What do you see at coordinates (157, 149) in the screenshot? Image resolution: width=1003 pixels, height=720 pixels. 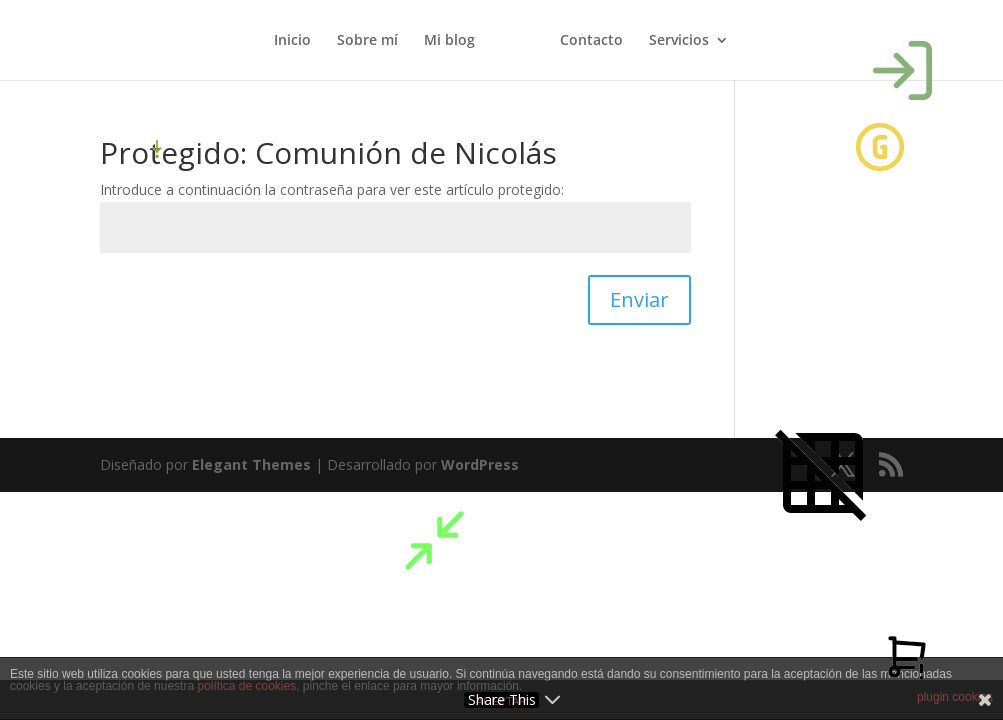 I see `step into function during debugging` at bounding box center [157, 149].